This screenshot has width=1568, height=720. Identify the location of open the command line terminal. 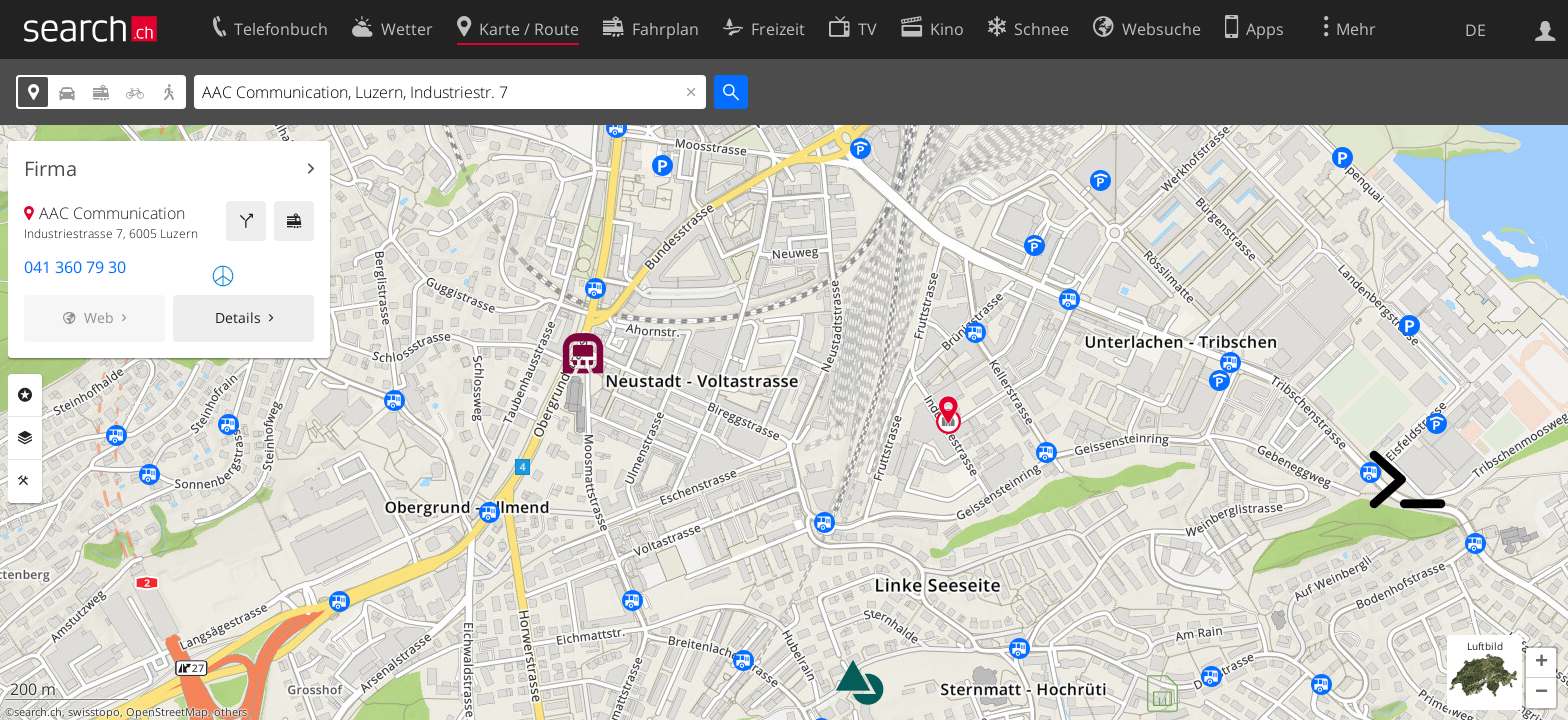
(1407, 479).